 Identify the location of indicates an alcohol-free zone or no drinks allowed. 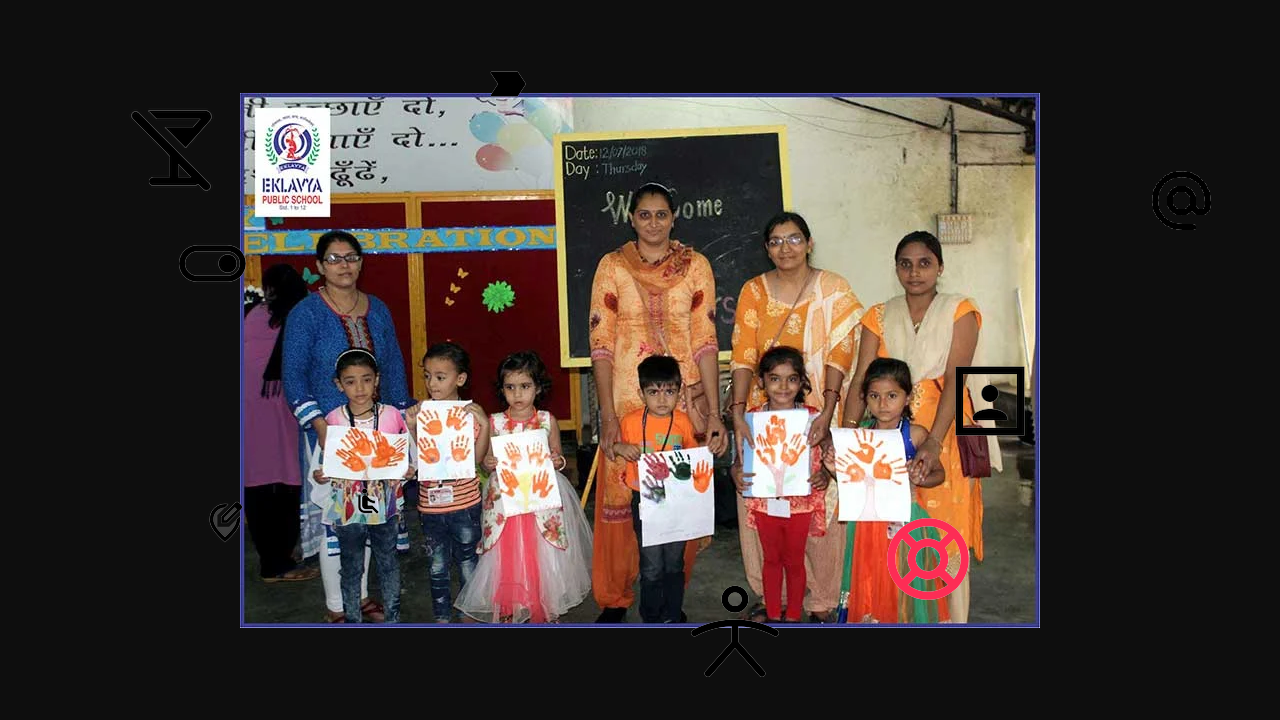
(174, 148).